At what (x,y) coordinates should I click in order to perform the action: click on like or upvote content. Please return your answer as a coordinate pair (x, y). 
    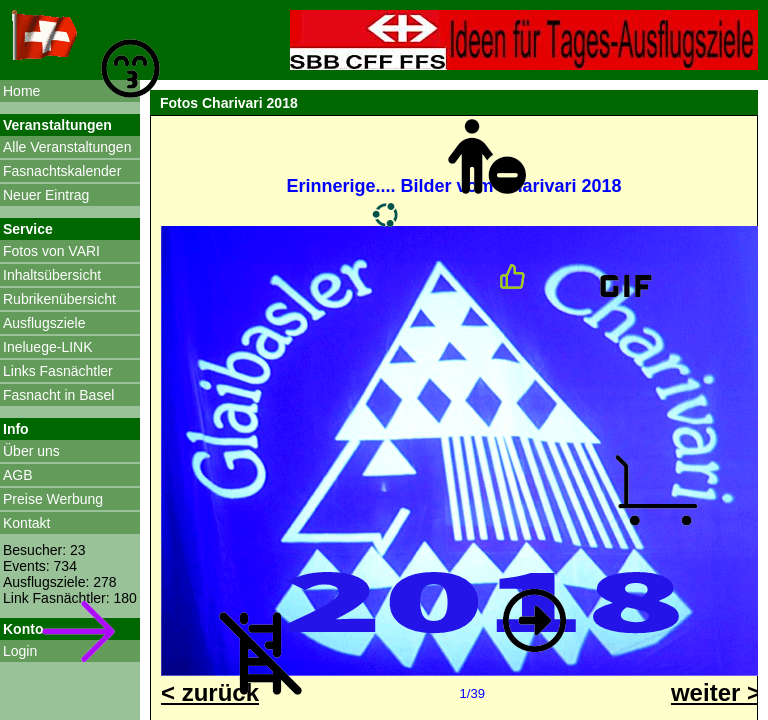
    Looking at the image, I should click on (512, 276).